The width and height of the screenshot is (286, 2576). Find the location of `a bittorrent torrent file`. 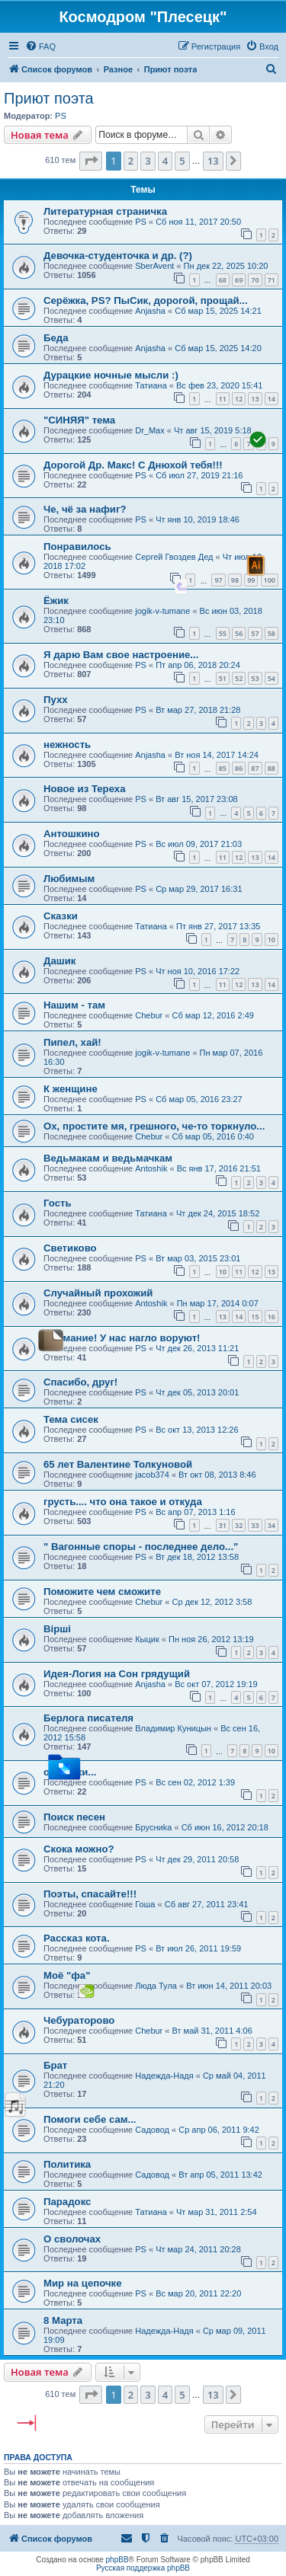

a bittorrent torrent file is located at coordinates (181, 586).